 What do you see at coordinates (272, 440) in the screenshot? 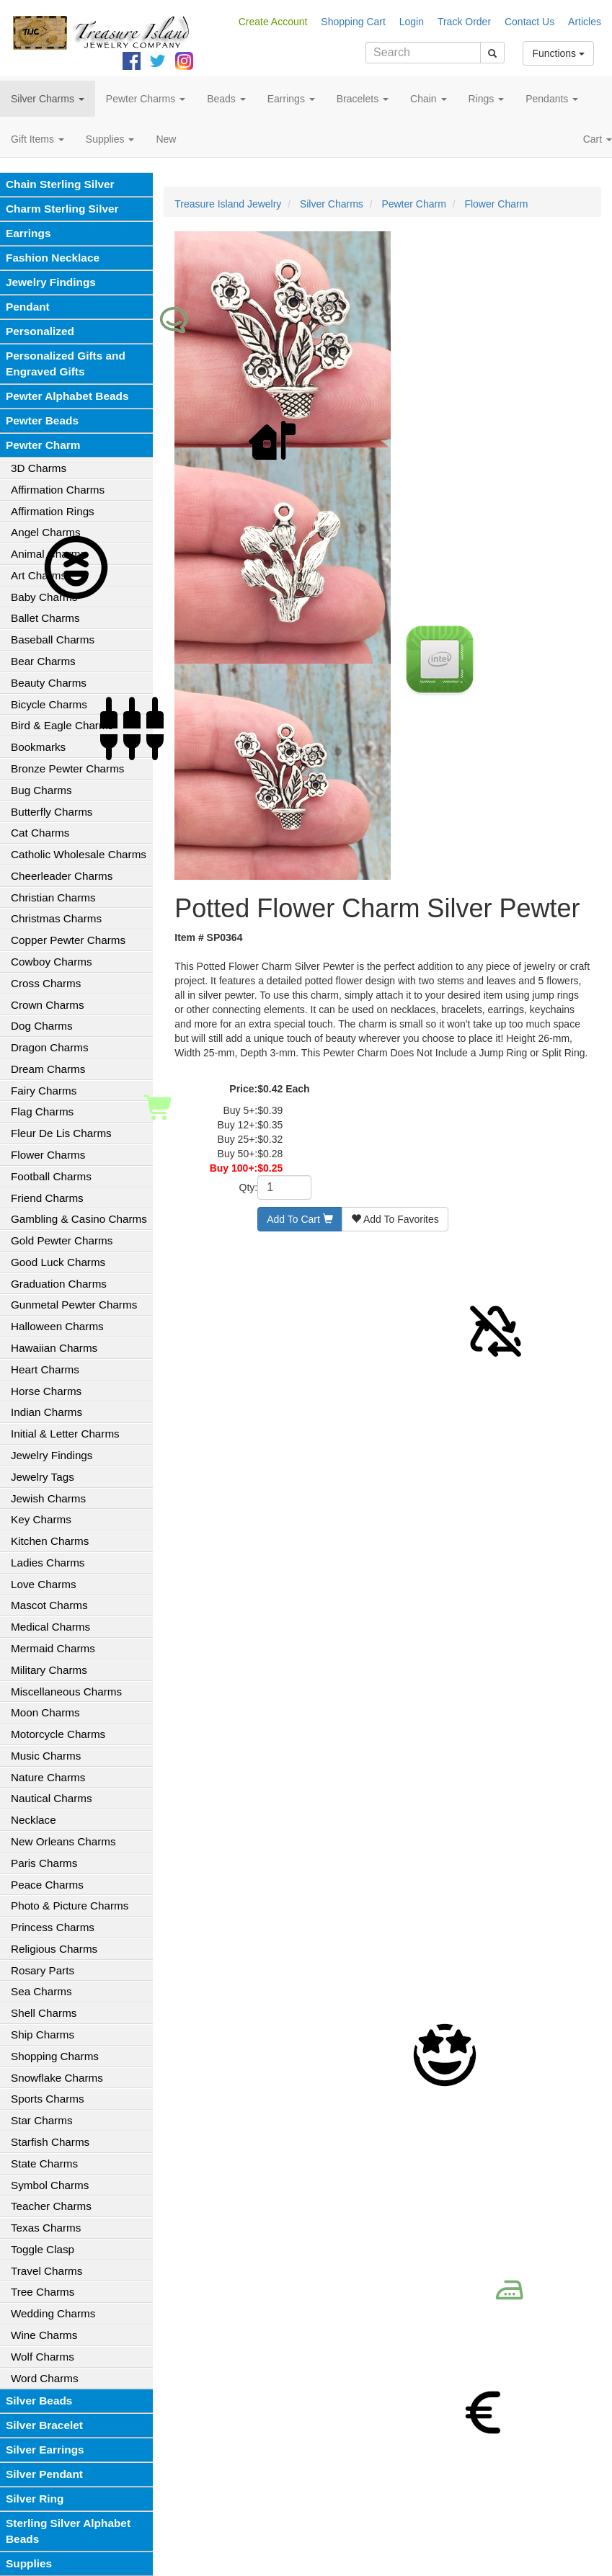
I see `view your home address or primary location` at bounding box center [272, 440].